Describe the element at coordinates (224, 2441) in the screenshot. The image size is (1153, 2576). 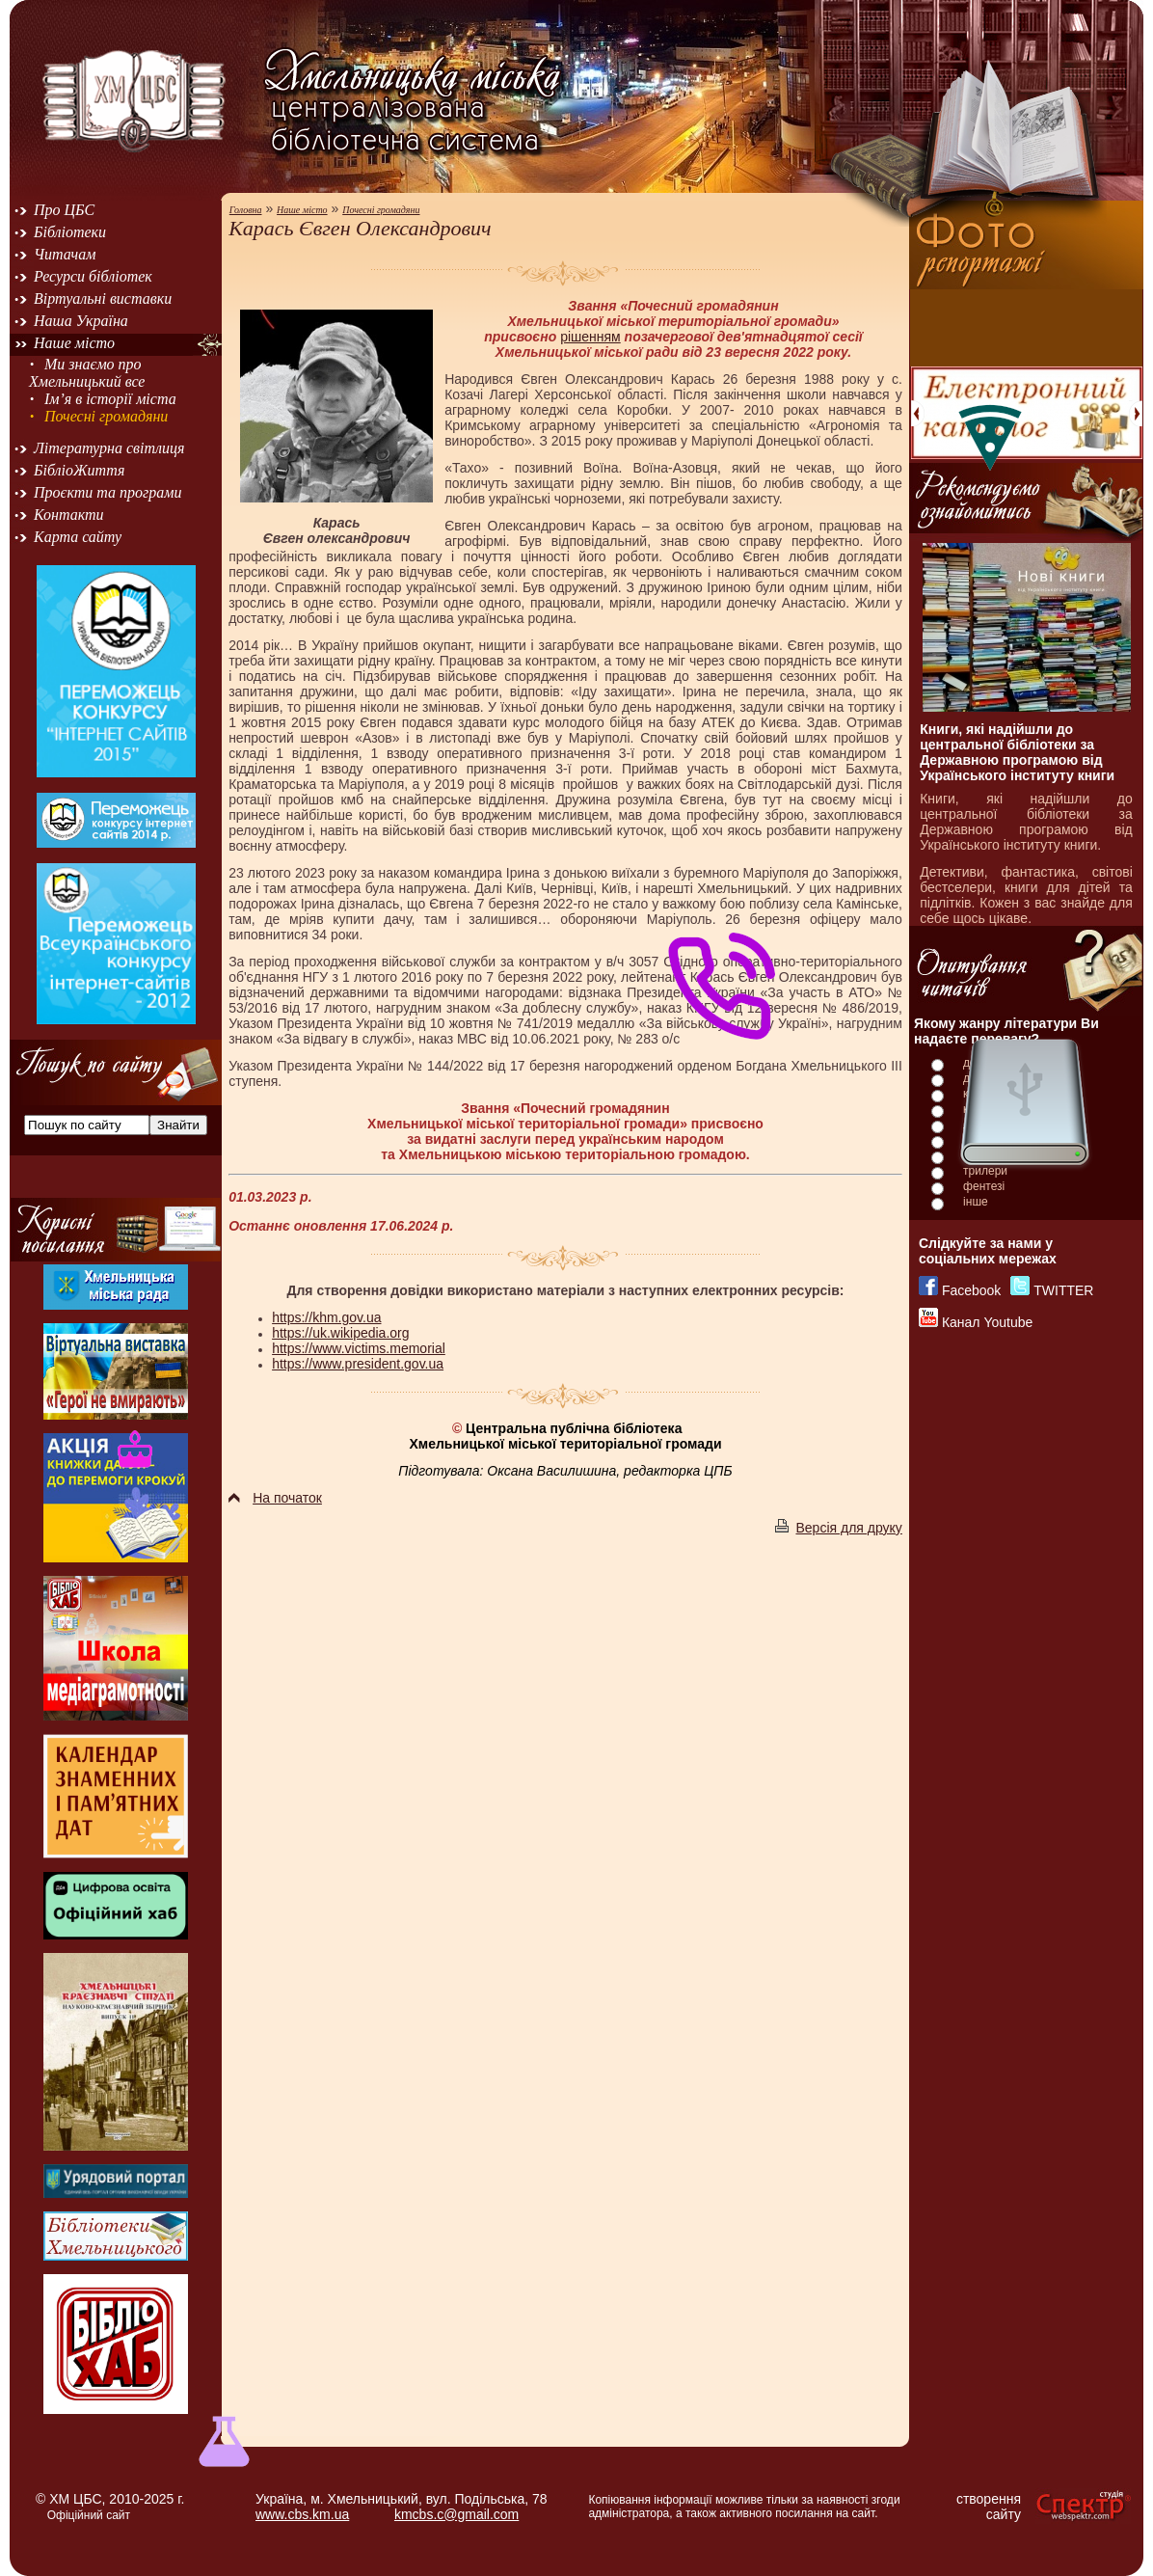
I see `access lab or experimental features` at that location.